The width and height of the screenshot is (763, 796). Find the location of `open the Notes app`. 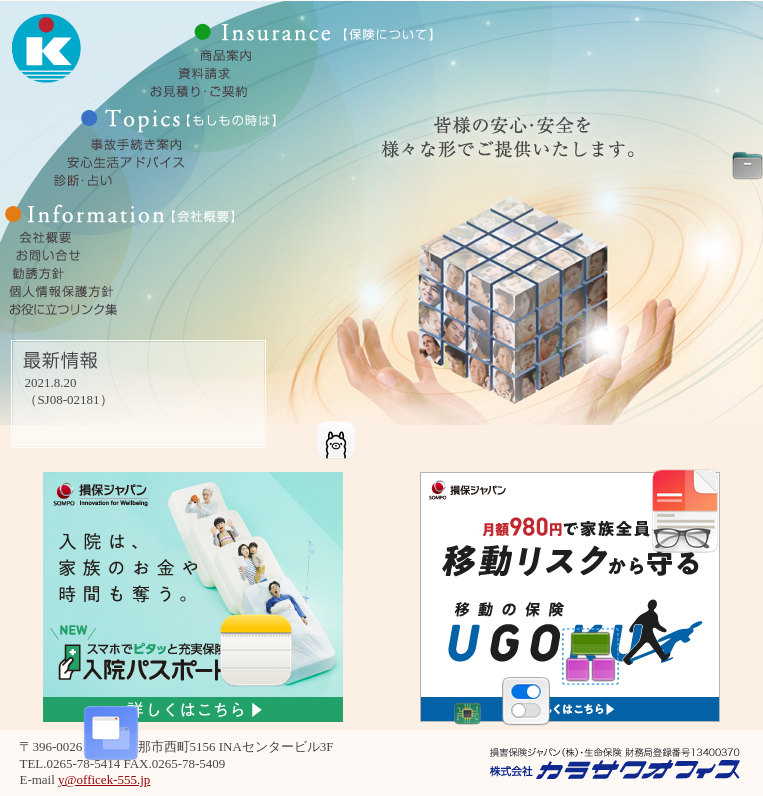

open the Notes app is located at coordinates (256, 650).